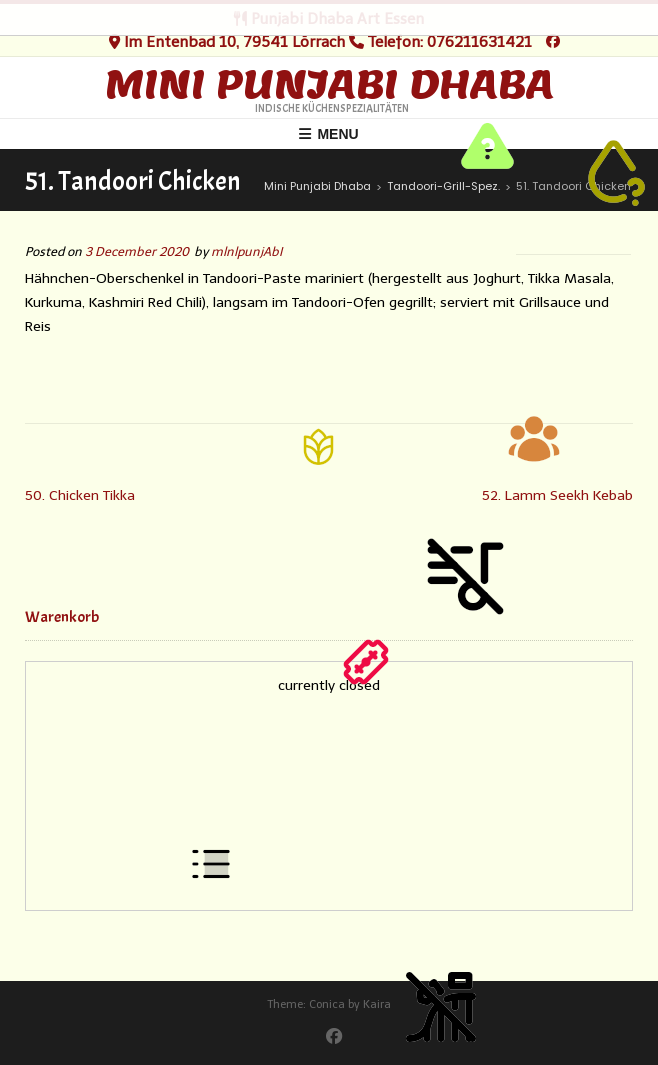 Image resolution: width=658 pixels, height=1065 pixels. What do you see at coordinates (534, 438) in the screenshot?
I see `view group members or team` at bounding box center [534, 438].